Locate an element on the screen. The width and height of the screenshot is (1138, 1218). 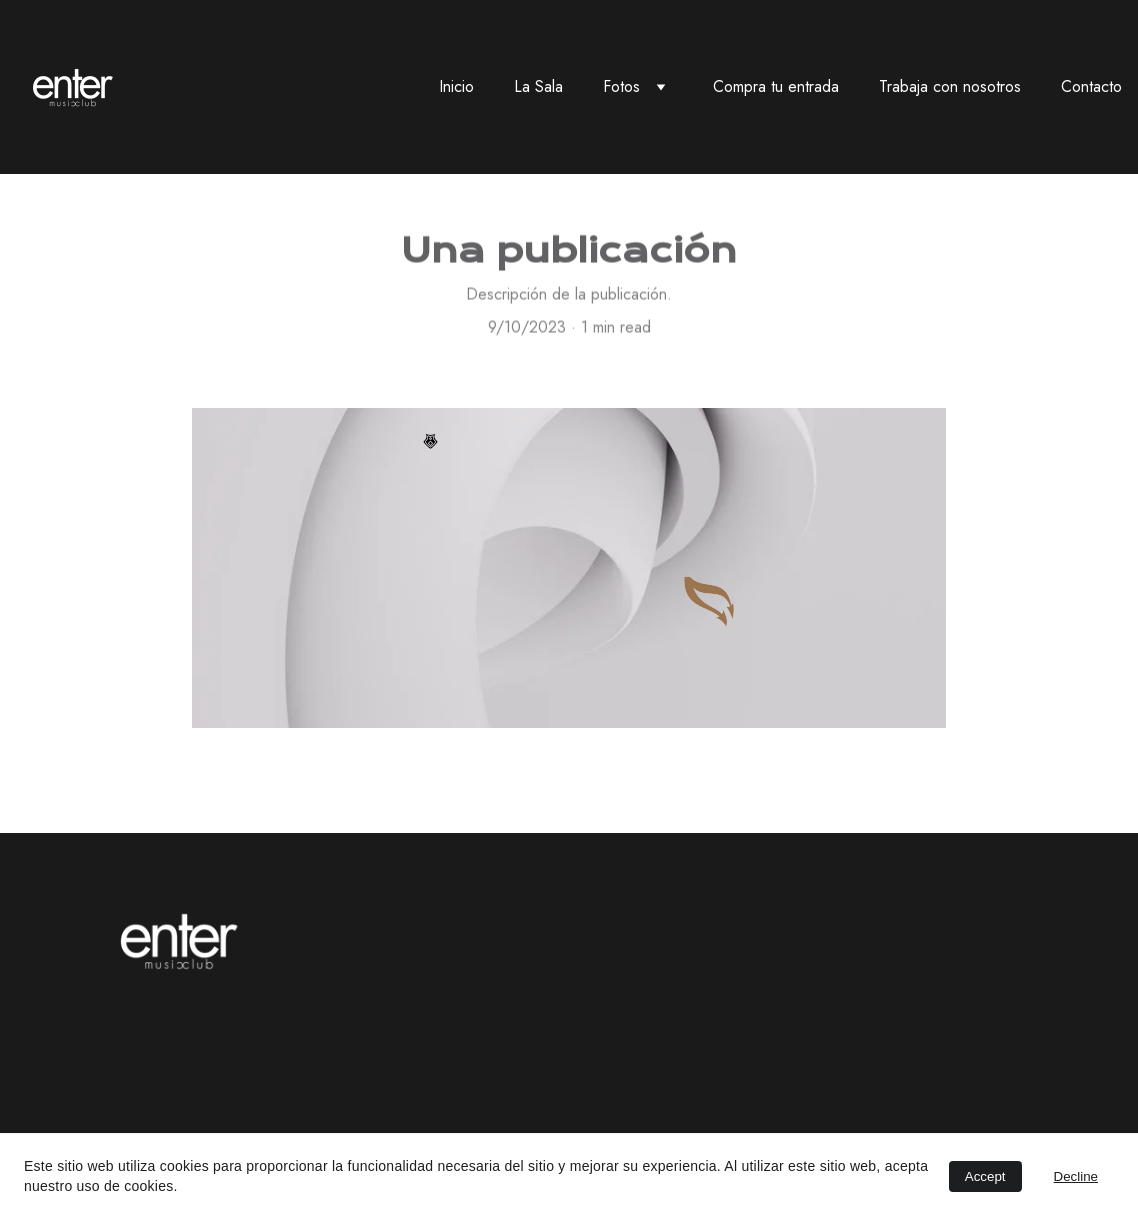
activate dragon shield defense ability is located at coordinates (430, 441).